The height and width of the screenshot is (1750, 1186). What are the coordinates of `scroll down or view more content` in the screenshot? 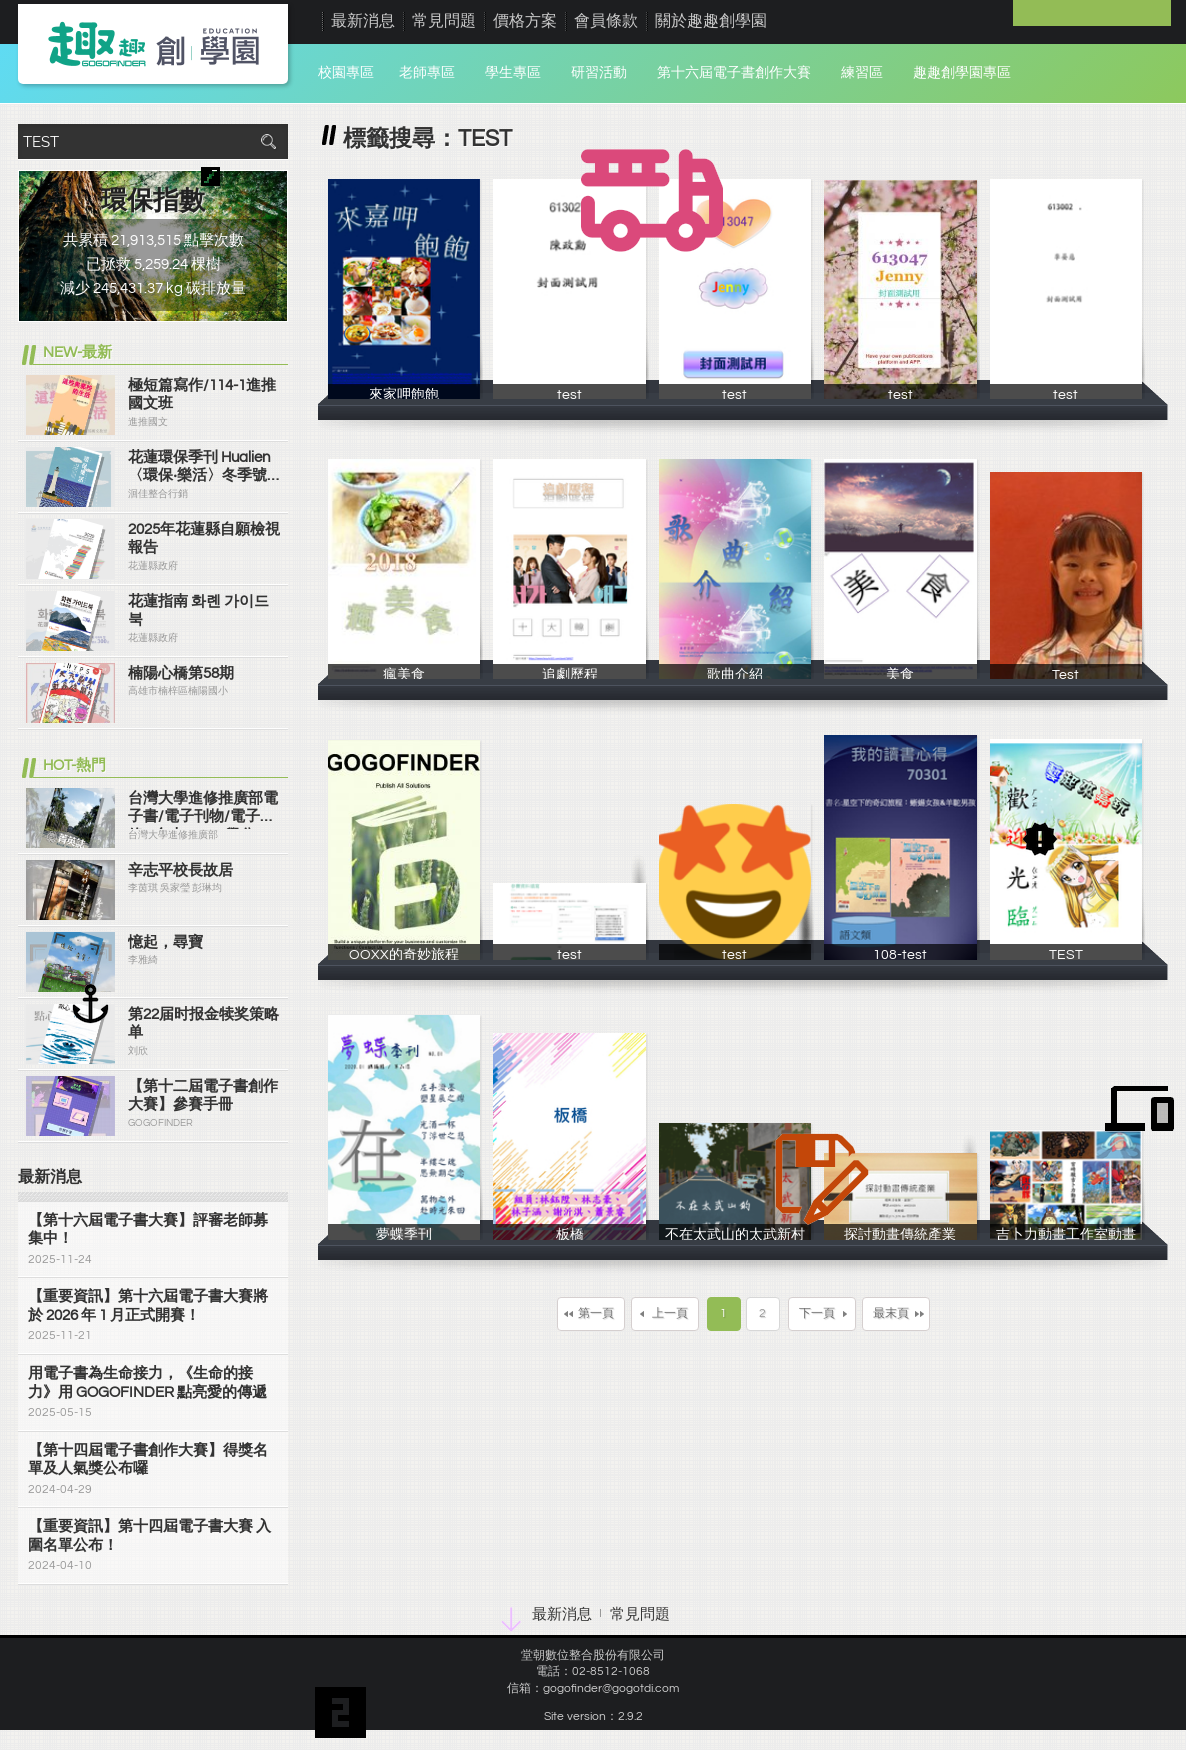 It's located at (511, 1619).